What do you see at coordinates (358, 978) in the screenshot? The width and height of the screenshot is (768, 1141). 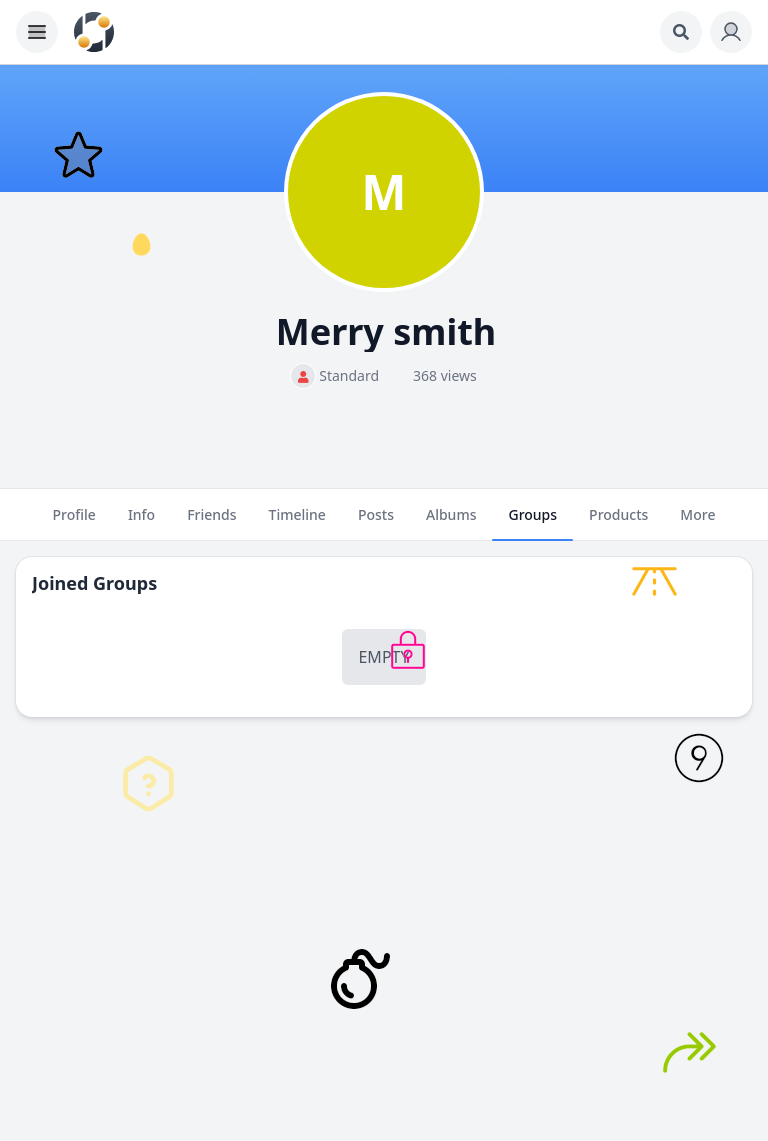 I see `indicates dangerous or destructive action` at bounding box center [358, 978].